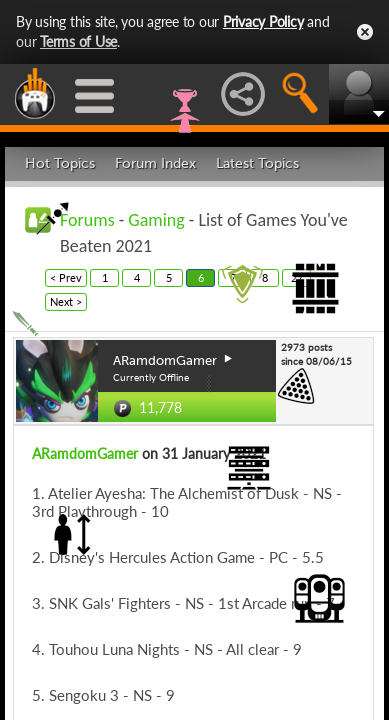 The image size is (389, 720). I want to click on equip a knife or melee weapon, so click(25, 323).